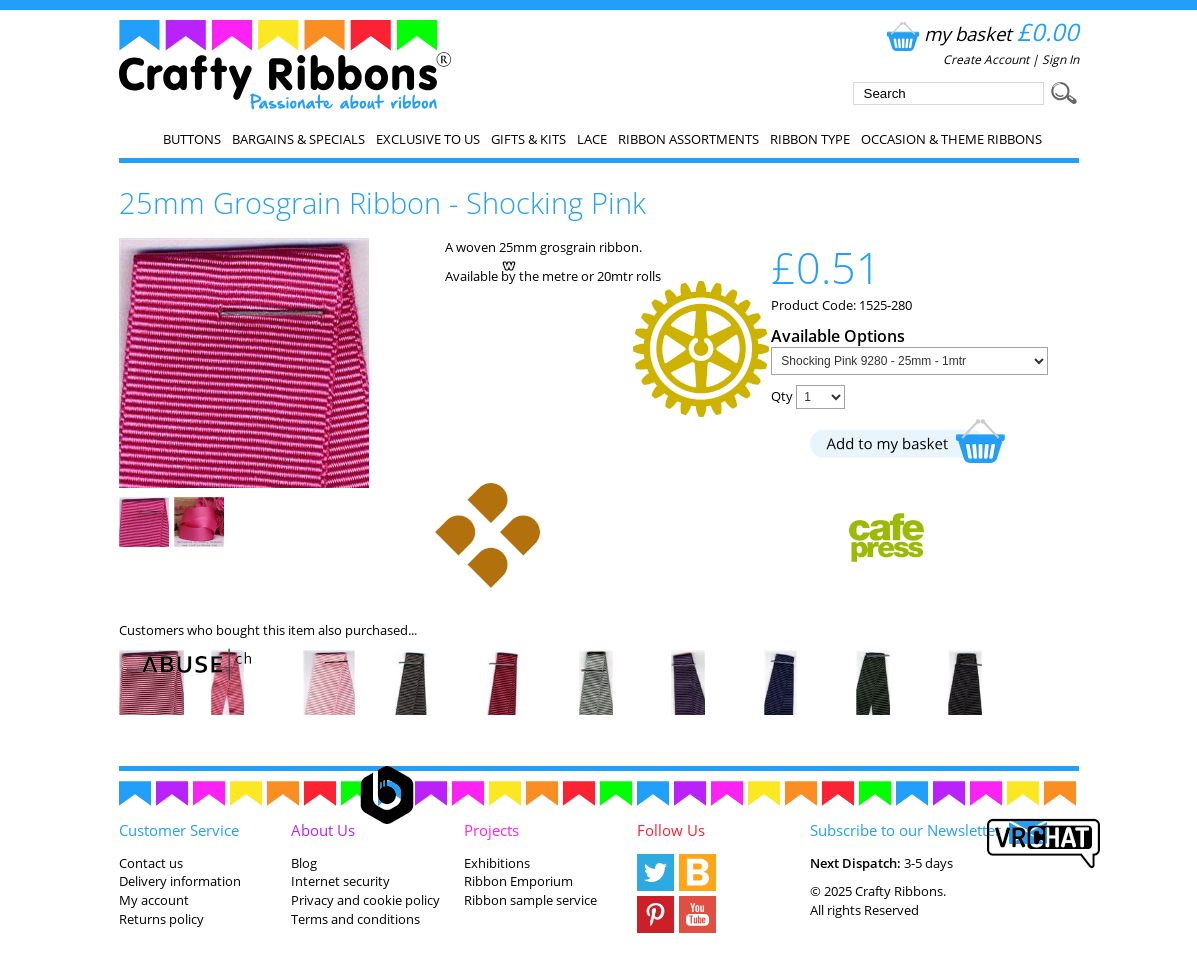 This screenshot has height=968, width=1197. What do you see at coordinates (509, 266) in the screenshot?
I see `weebly website builder logo` at bounding box center [509, 266].